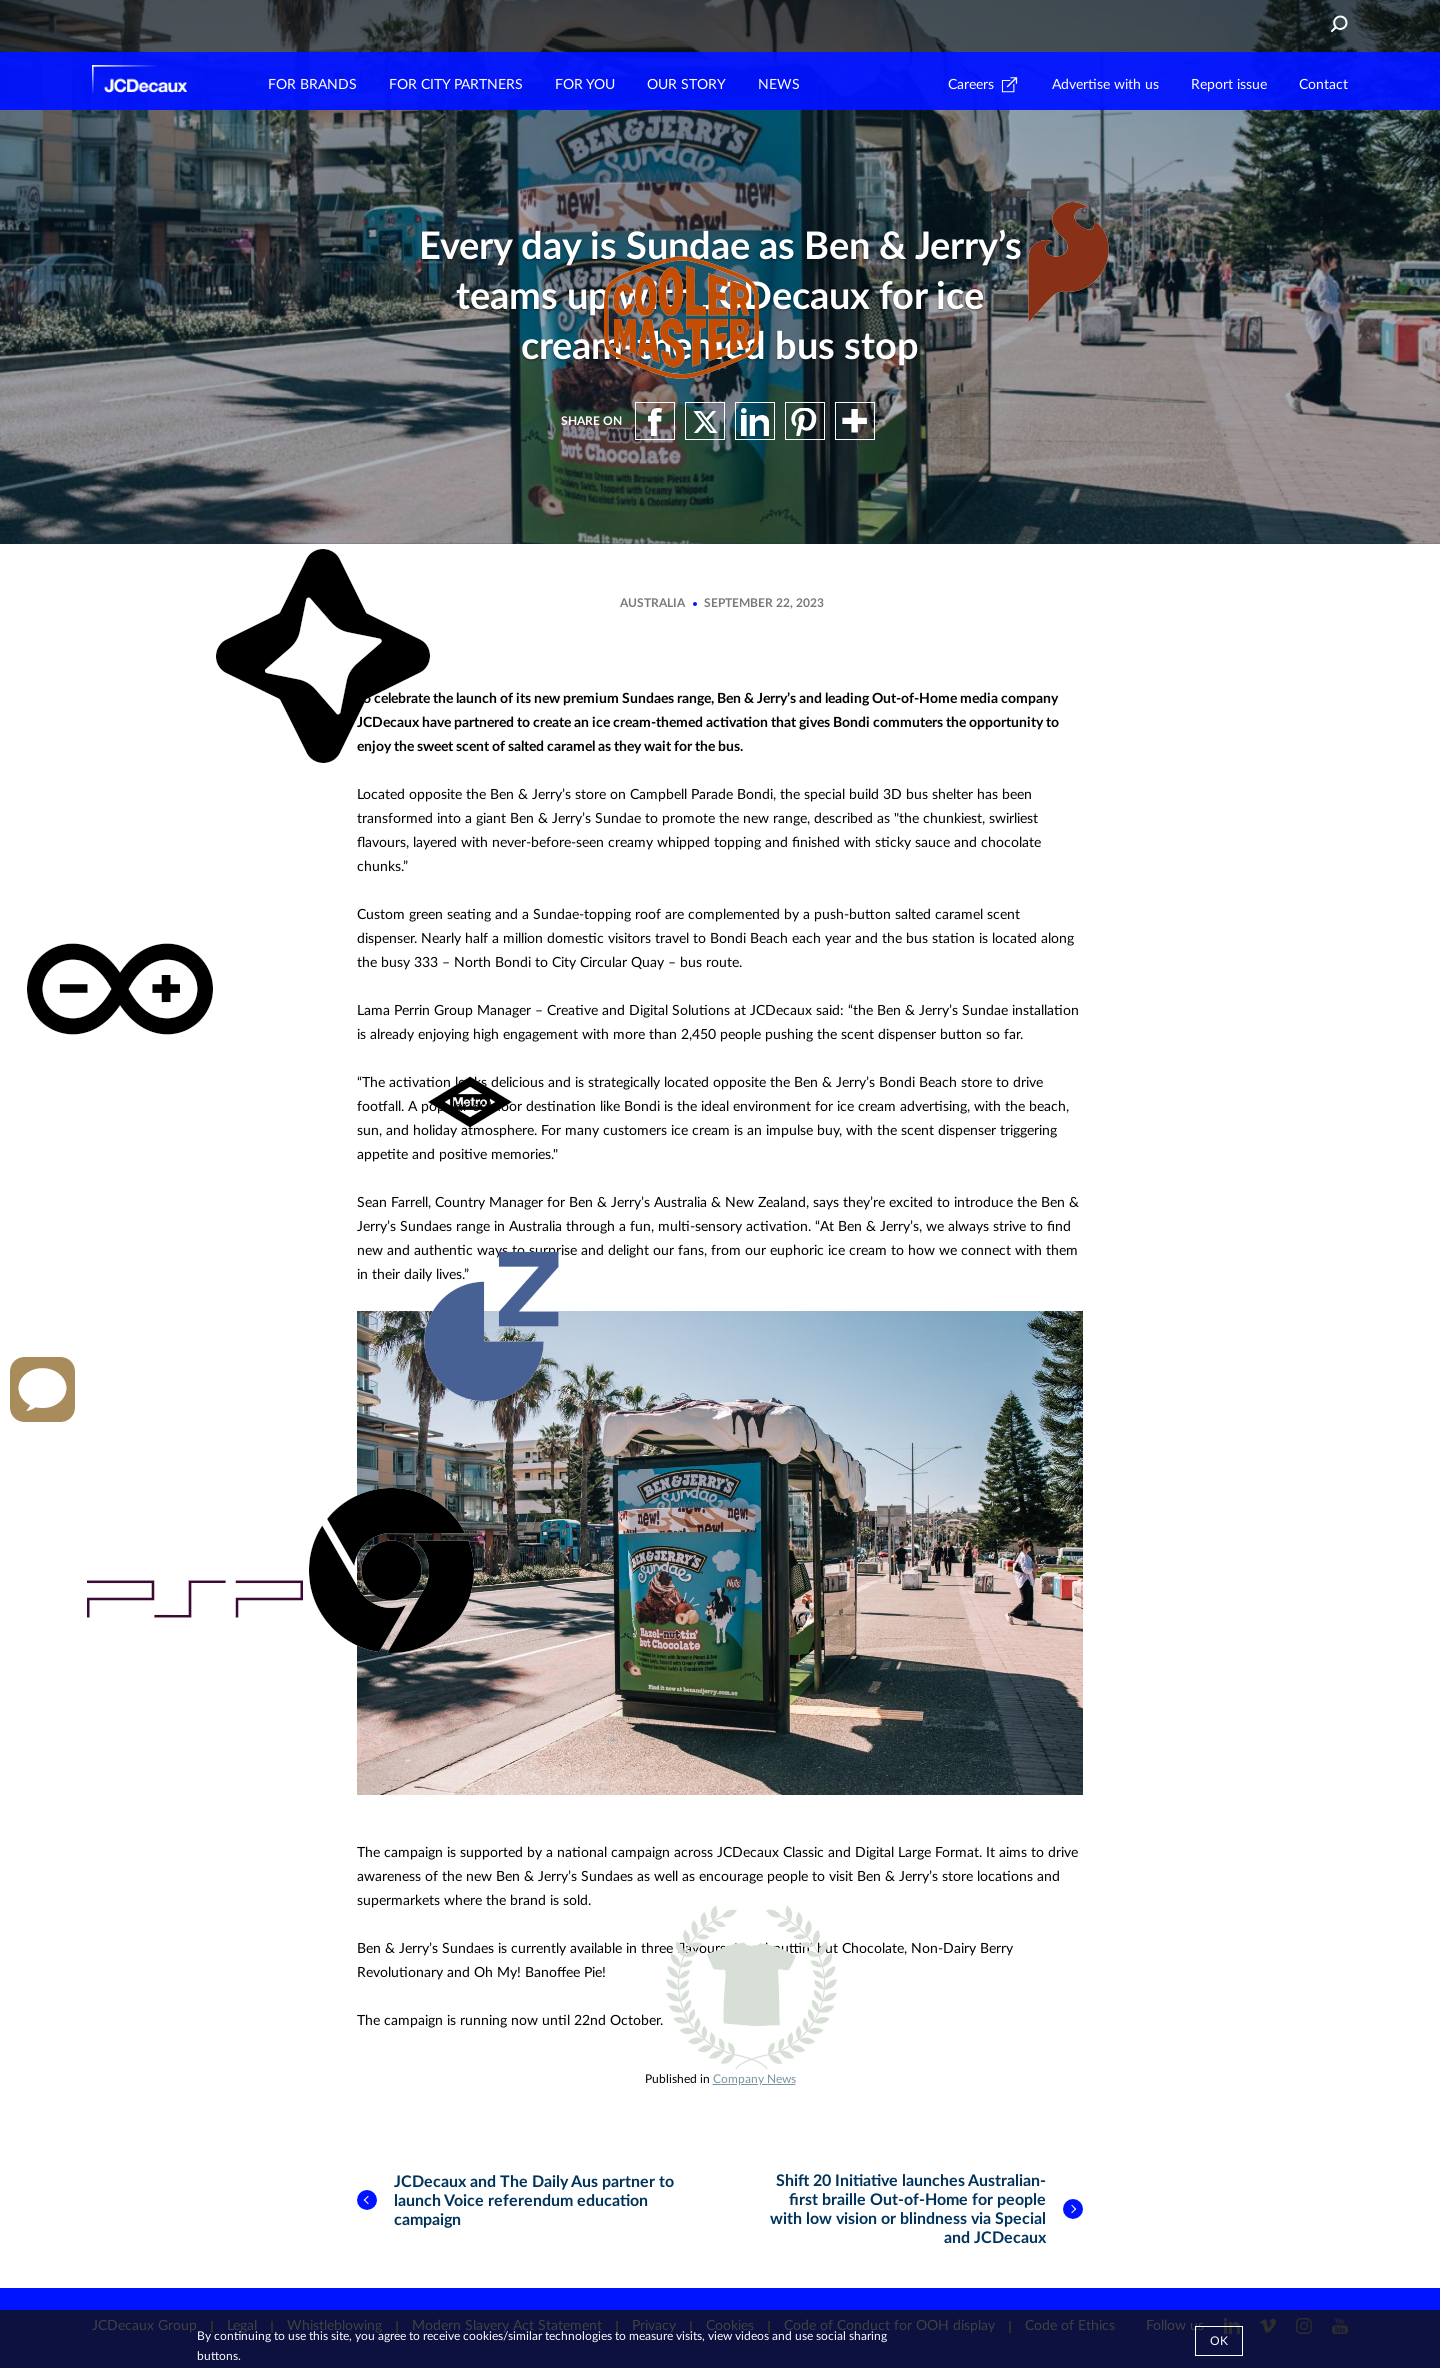 This screenshot has width=1440, height=2368. I want to click on open iMessage app, so click(42, 1389).